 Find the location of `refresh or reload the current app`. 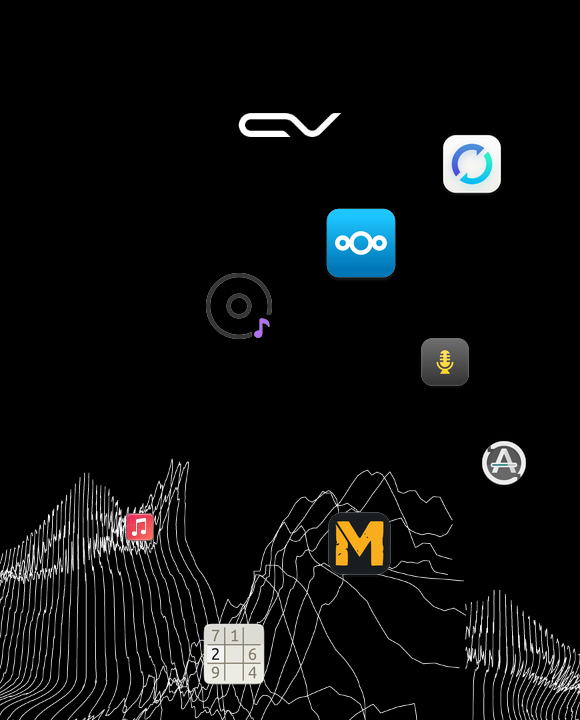

refresh or reload the current app is located at coordinates (472, 164).